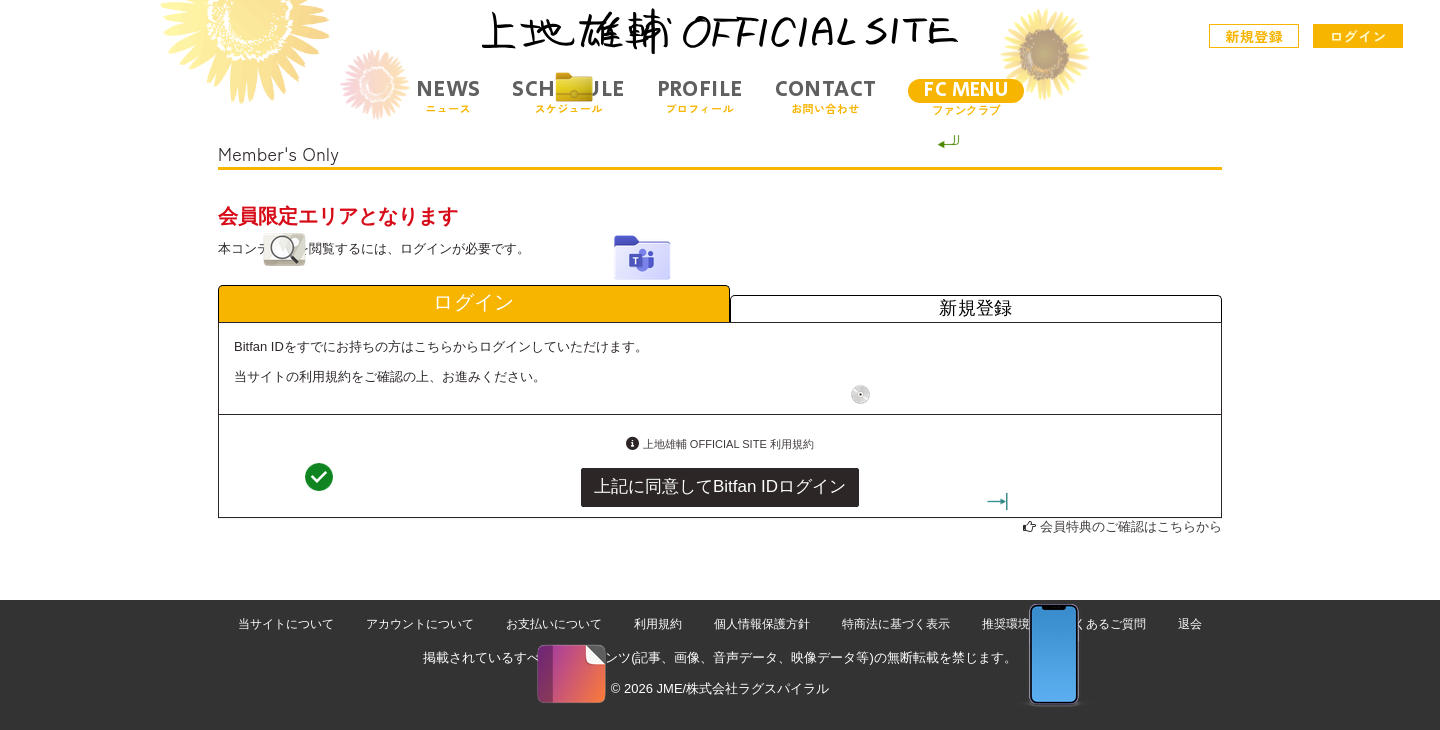  I want to click on access CD/DVD drive, so click(860, 394).